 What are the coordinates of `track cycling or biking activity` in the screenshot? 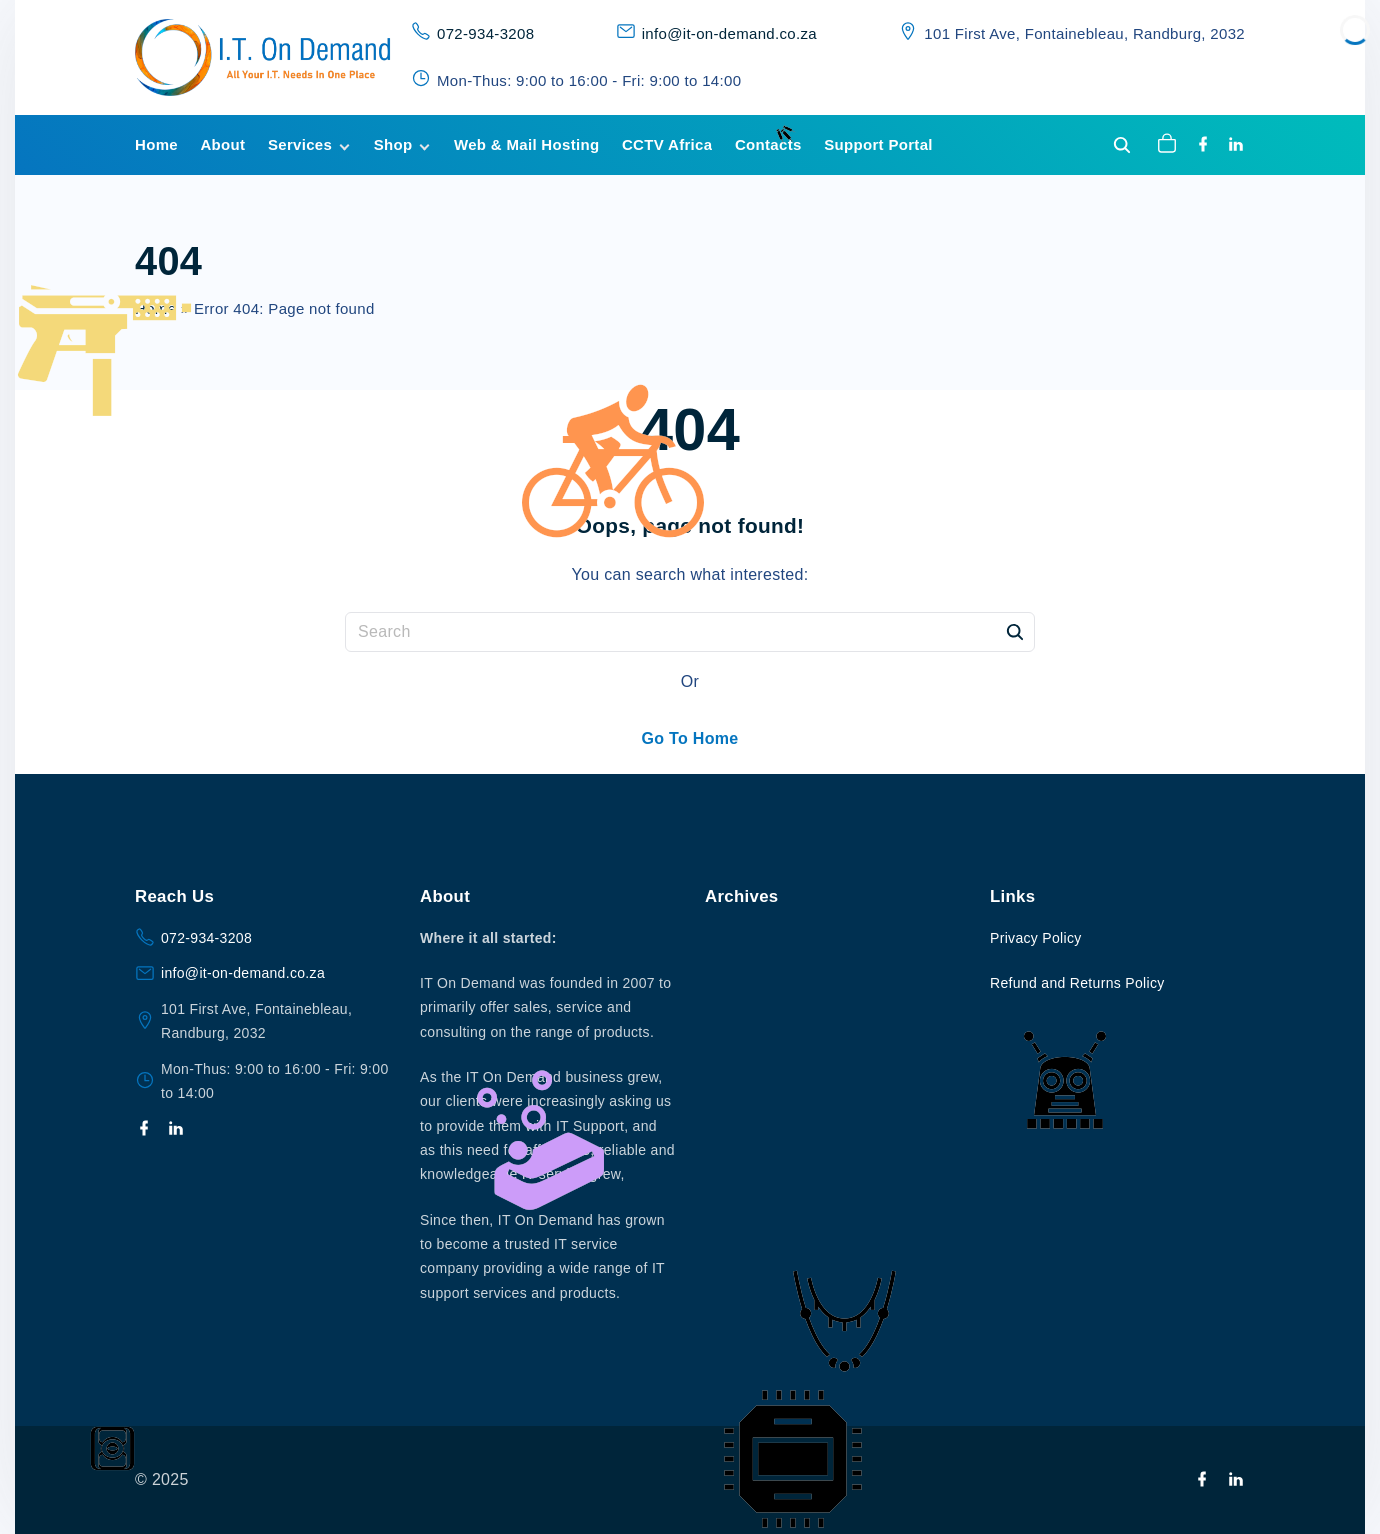 It's located at (613, 461).